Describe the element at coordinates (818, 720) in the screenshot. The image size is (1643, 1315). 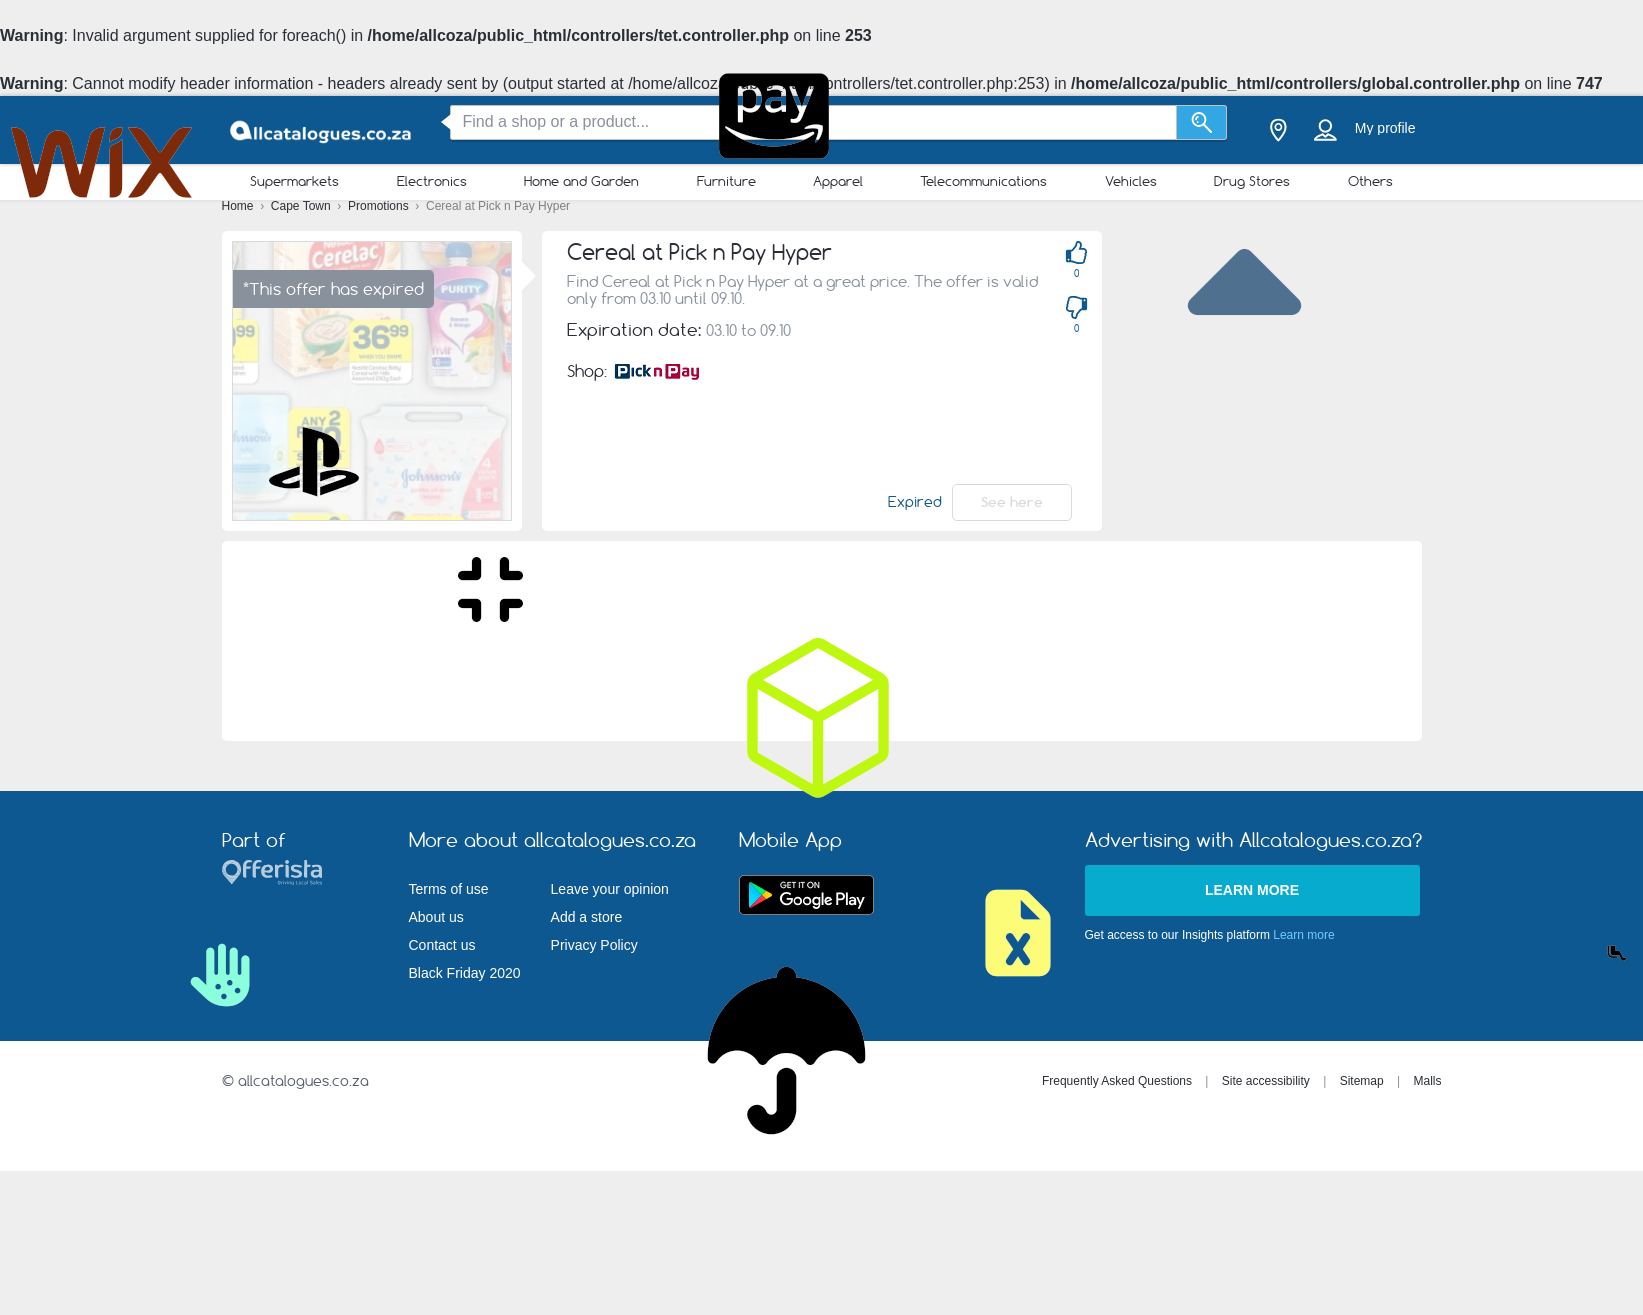
I see `view package or dependency details` at that location.